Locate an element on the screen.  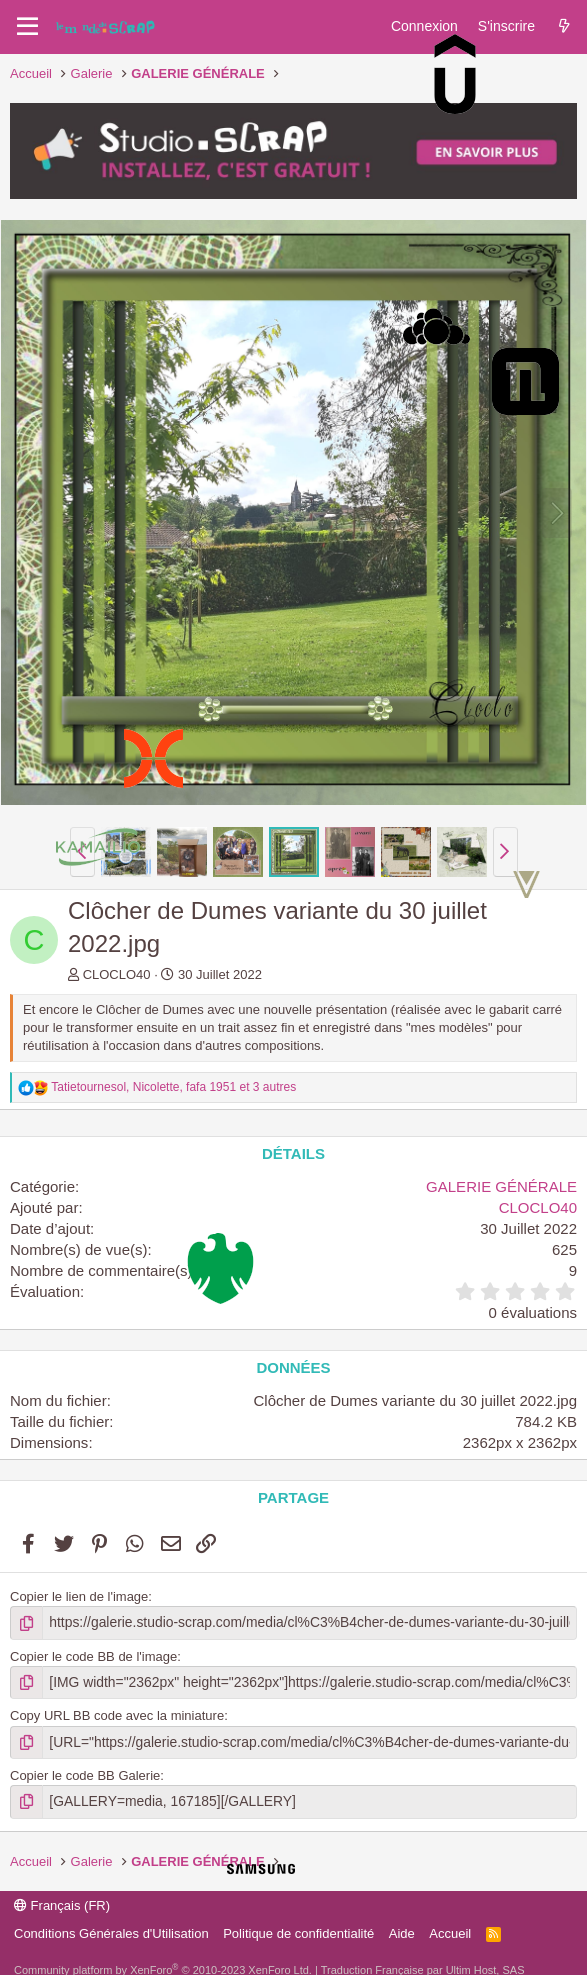
netcup web hosting service logo is located at coordinates (525, 381).